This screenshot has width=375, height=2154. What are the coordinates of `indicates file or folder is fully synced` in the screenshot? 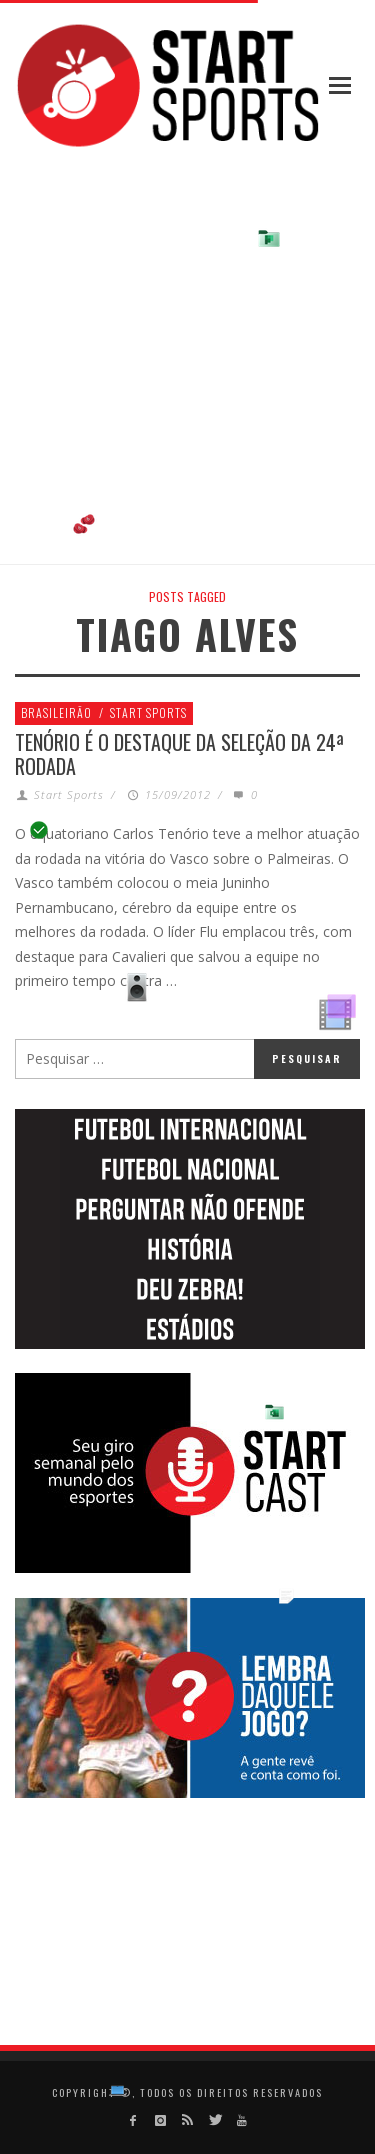 It's located at (39, 830).